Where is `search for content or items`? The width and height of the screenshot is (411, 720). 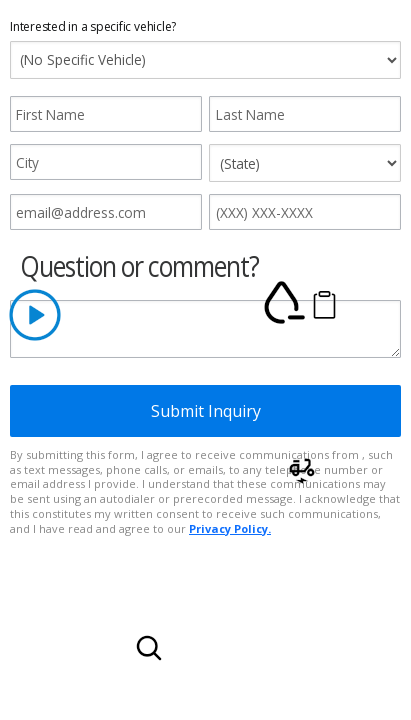
search for content or items is located at coordinates (149, 648).